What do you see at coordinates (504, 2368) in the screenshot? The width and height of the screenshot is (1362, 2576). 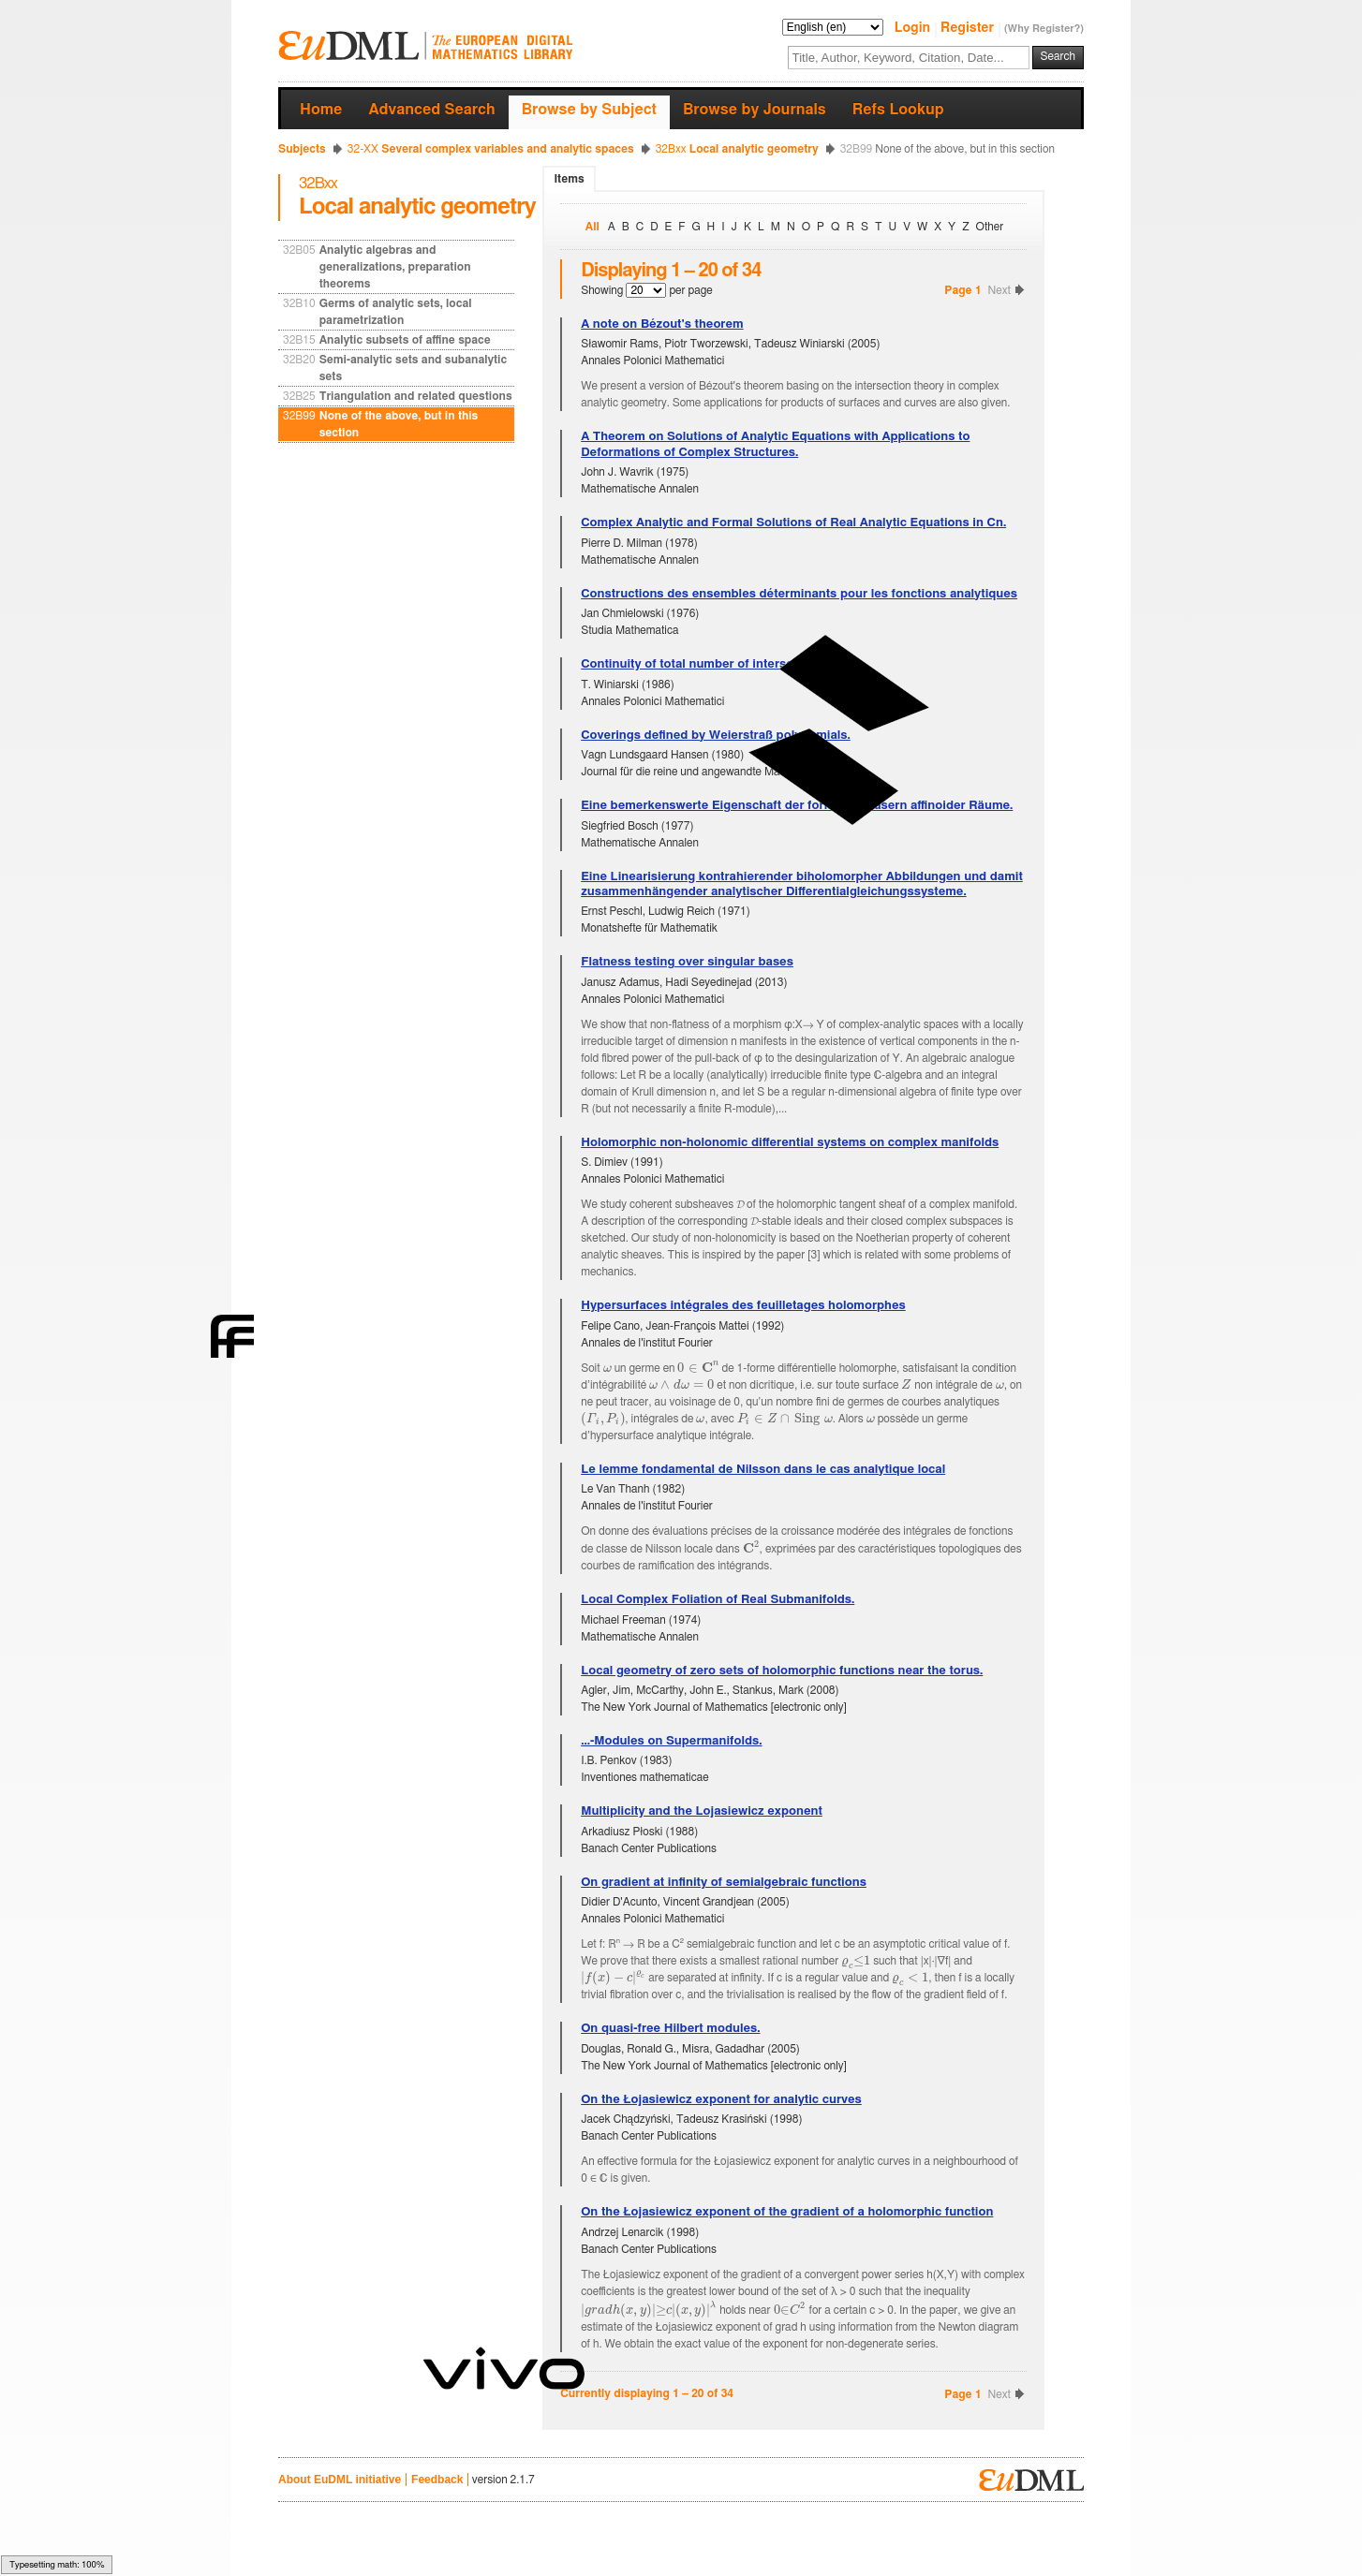 I see `vivo brand logo` at bounding box center [504, 2368].